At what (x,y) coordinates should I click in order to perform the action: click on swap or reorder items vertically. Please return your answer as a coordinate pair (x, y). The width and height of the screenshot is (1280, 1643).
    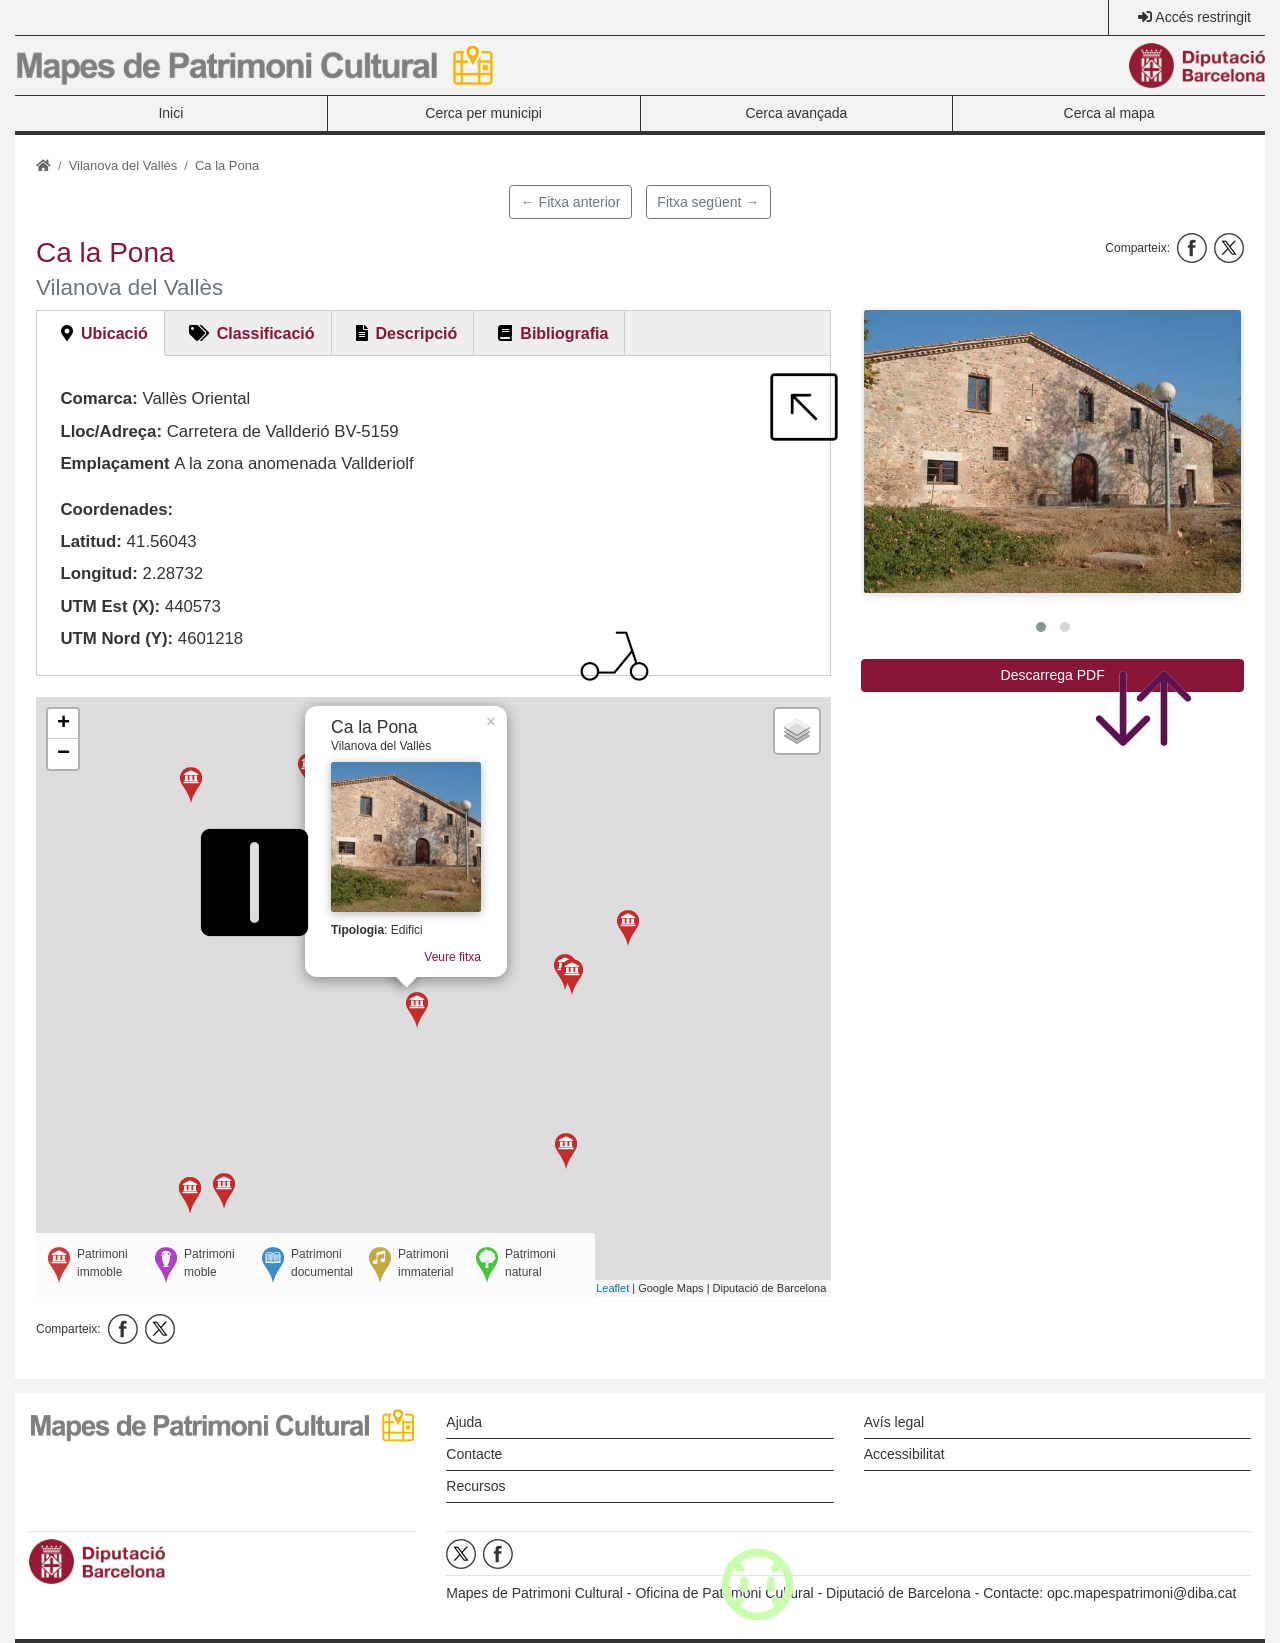
    Looking at the image, I should click on (1143, 708).